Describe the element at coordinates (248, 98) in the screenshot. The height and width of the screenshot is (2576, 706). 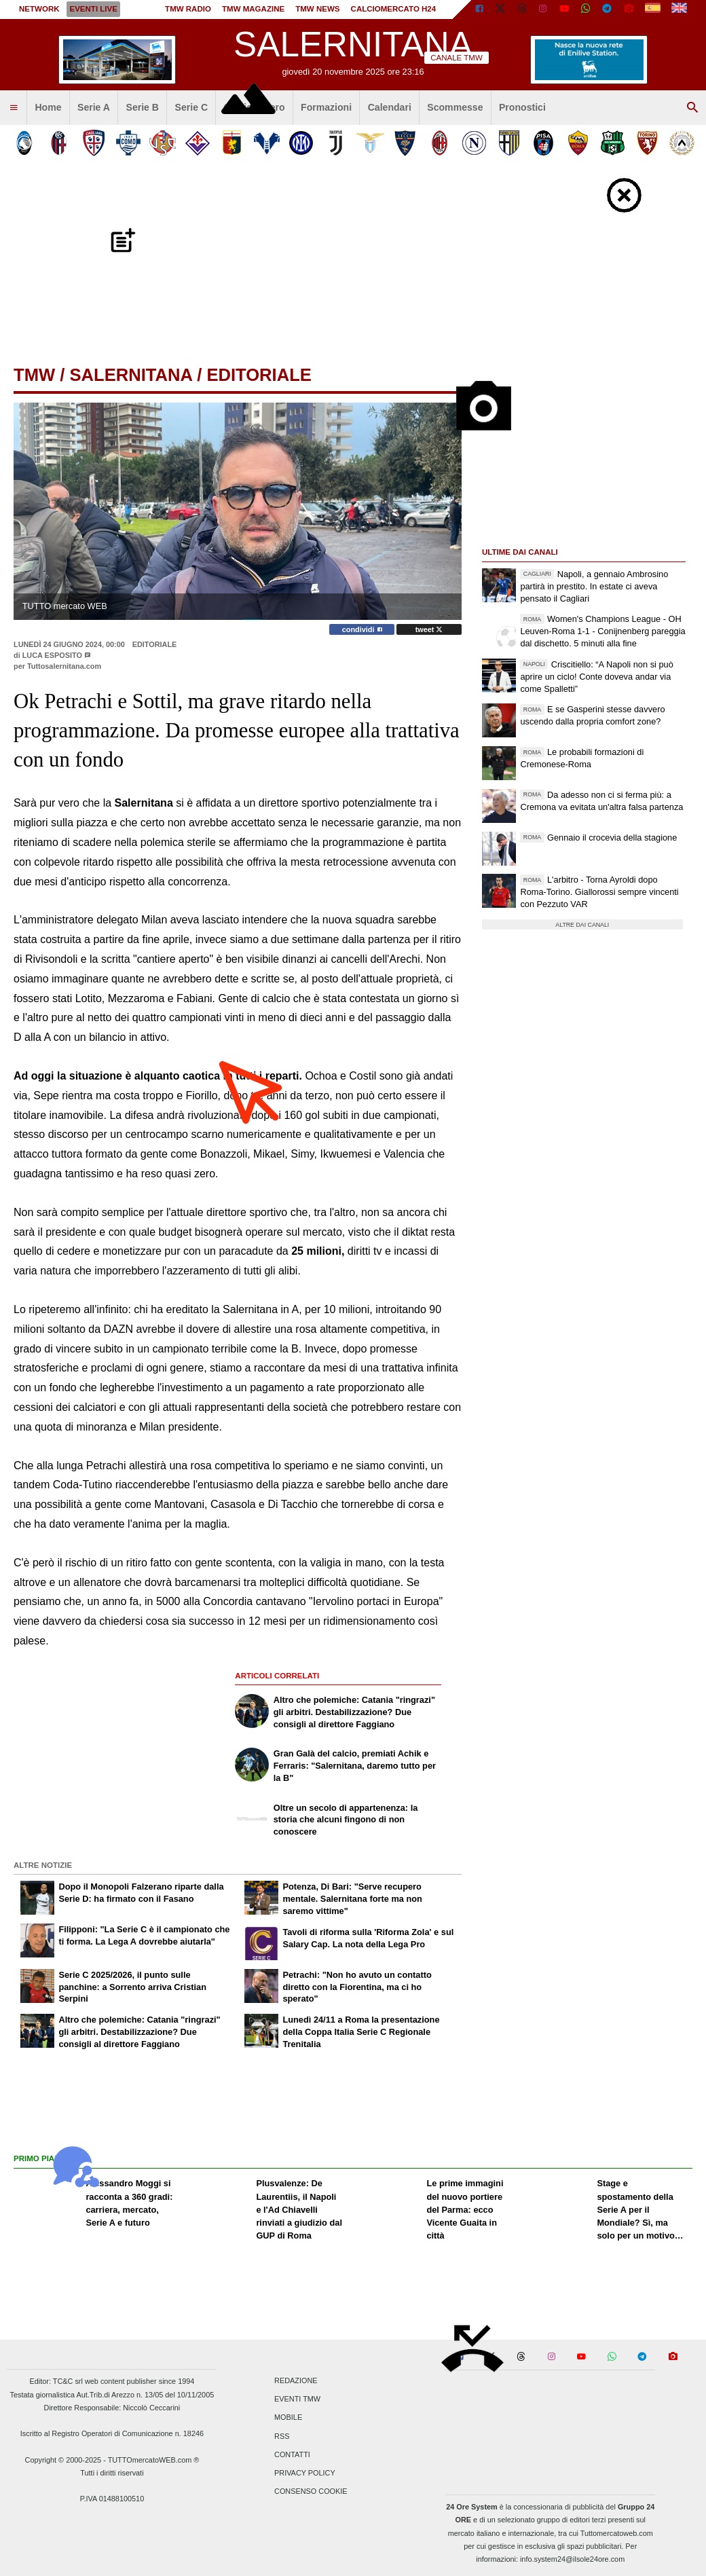
I see `view terrain or topographic map layer` at that location.